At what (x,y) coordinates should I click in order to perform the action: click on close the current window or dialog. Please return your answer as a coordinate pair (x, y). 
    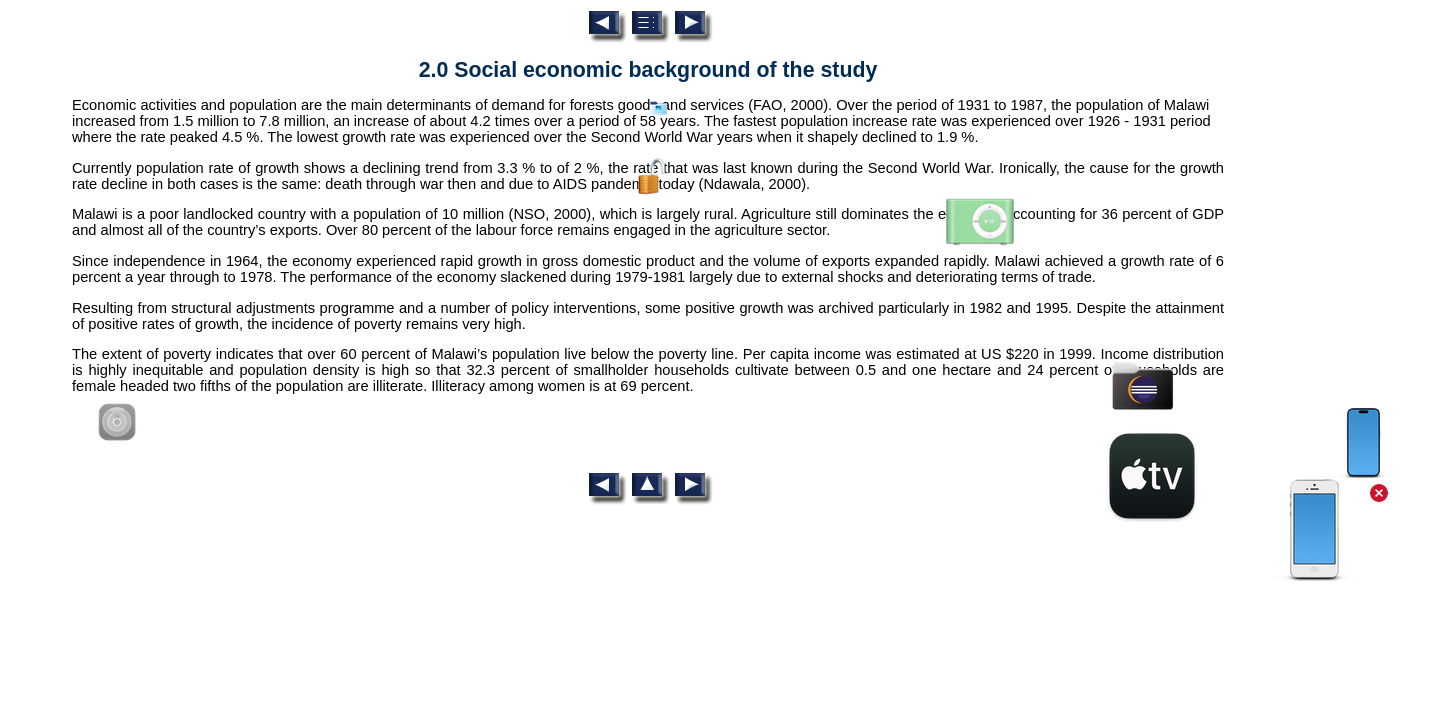
    Looking at the image, I should click on (1379, 493).